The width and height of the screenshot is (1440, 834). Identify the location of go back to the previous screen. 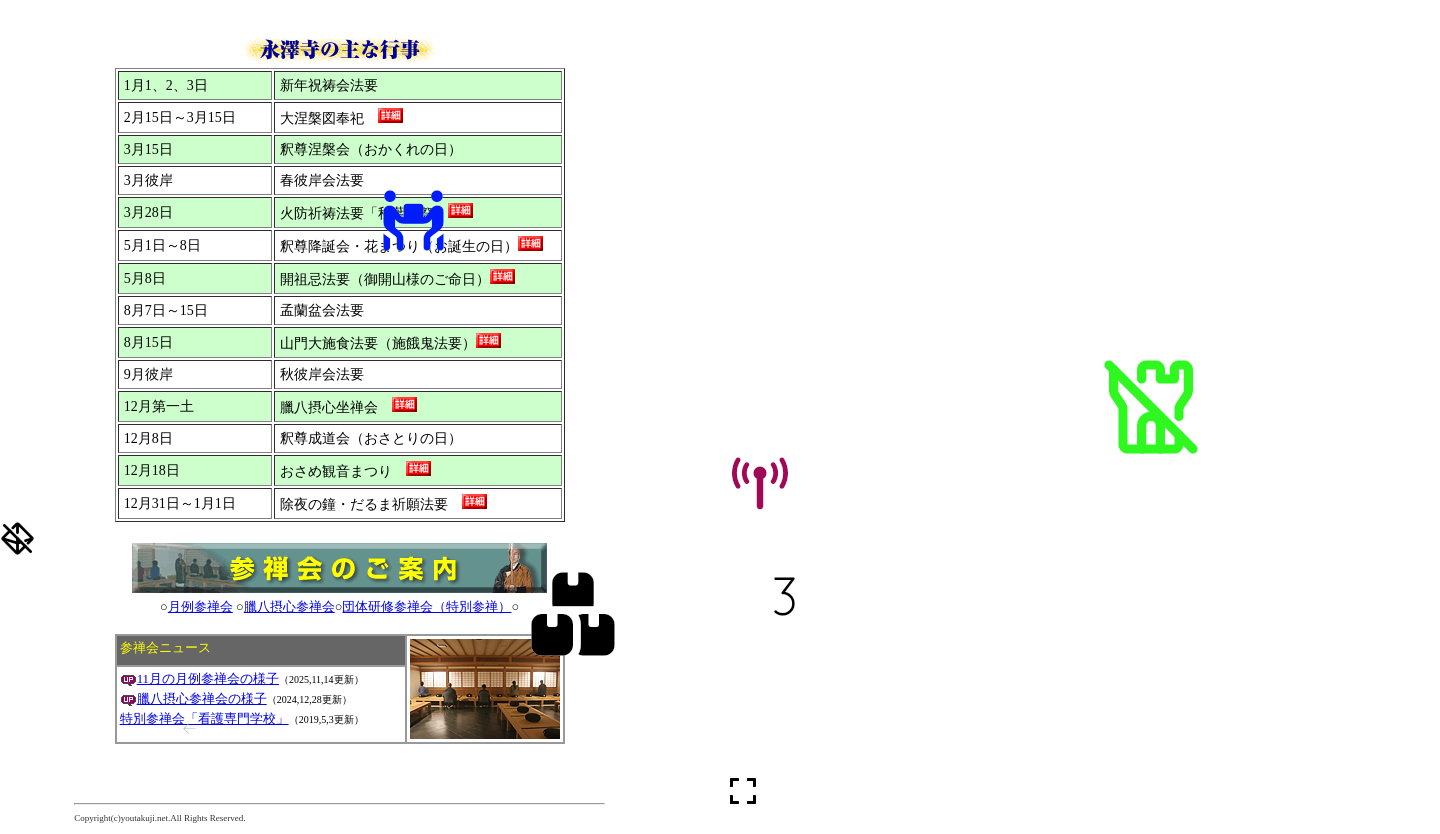
(189, 728).